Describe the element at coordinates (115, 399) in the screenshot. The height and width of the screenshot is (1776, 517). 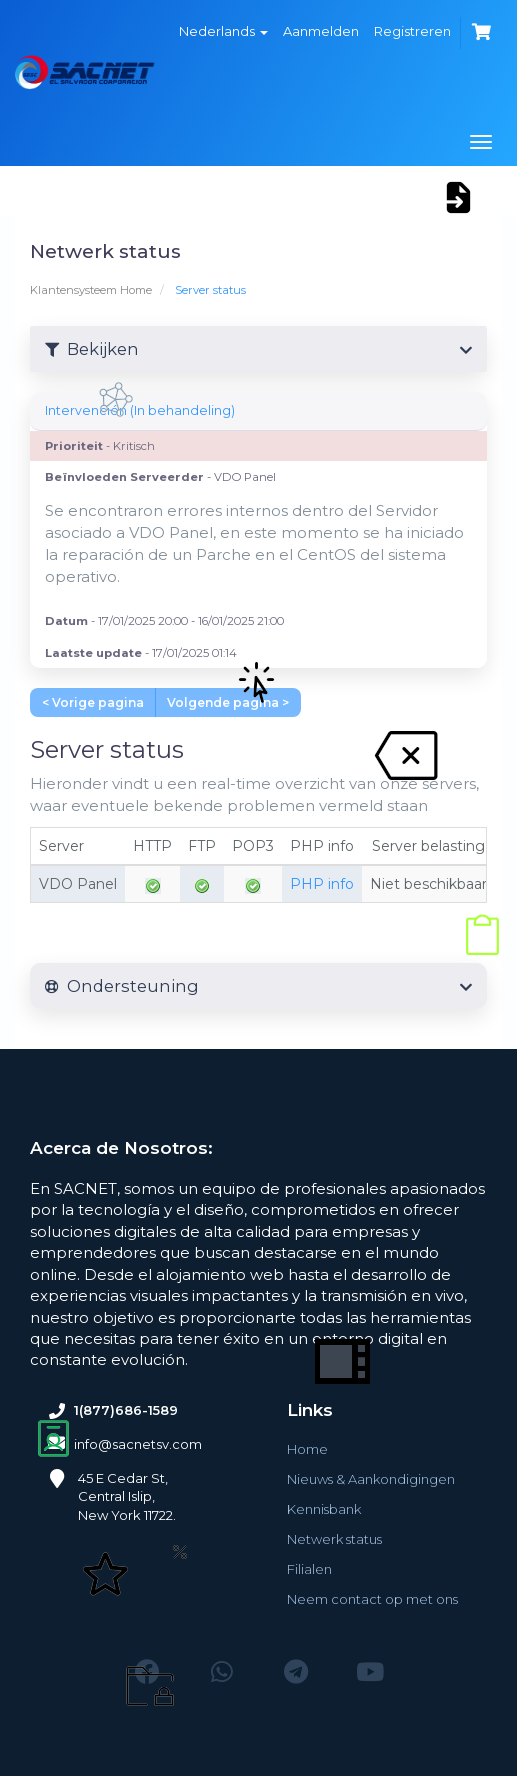
I see `access fediverse or federated social networks` at that location.